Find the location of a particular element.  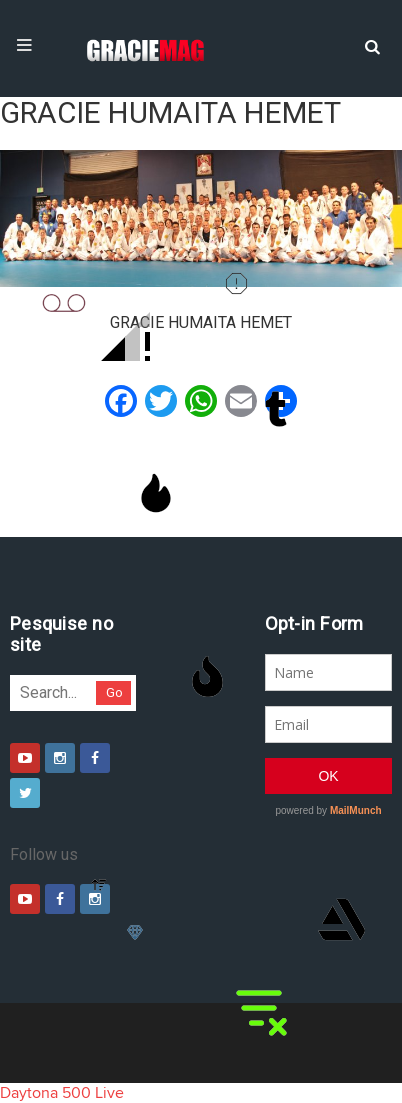

indicates trending or hot content is located at coordinates (207, 676).